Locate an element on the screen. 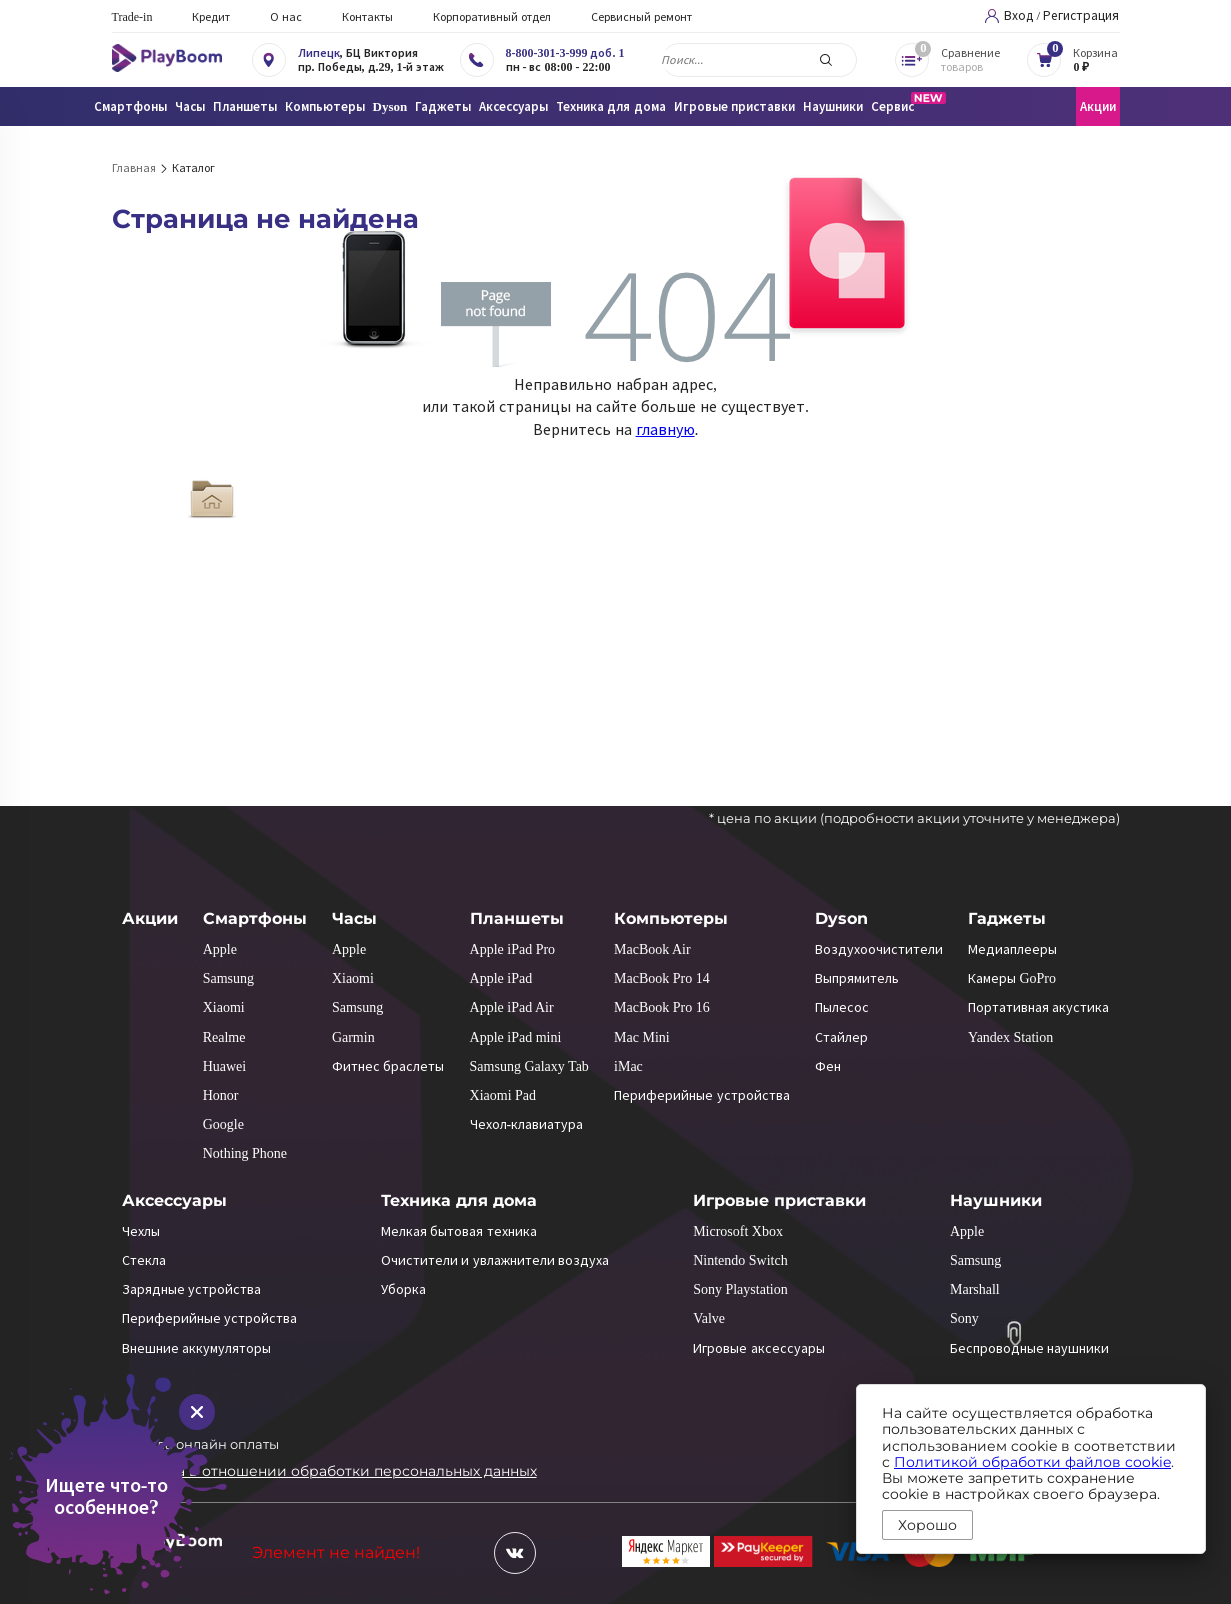  indicates an email has an attachment is located at coordinates (1014, 1333).